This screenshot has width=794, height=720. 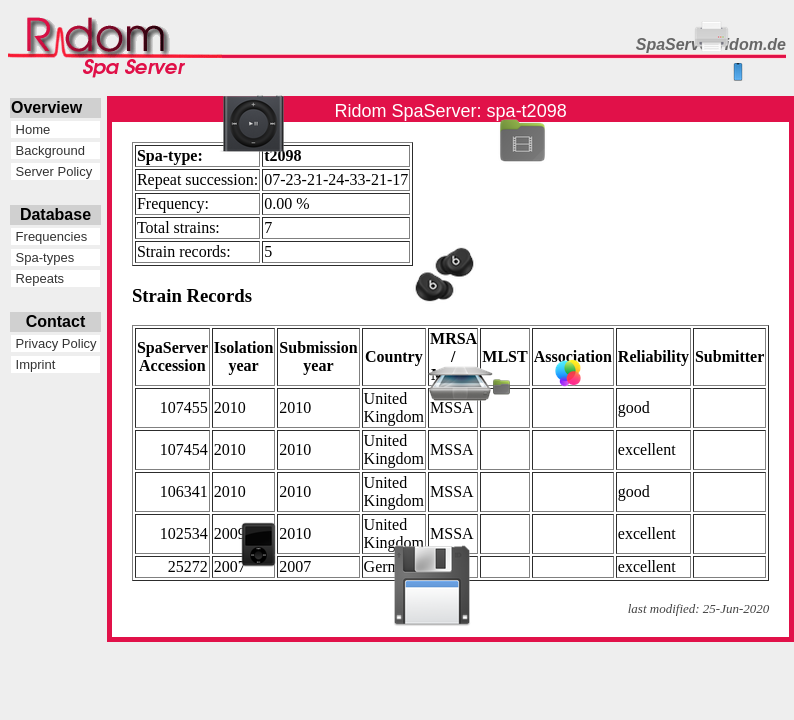 I want to click on print the current document, so click(x=711, y=36).